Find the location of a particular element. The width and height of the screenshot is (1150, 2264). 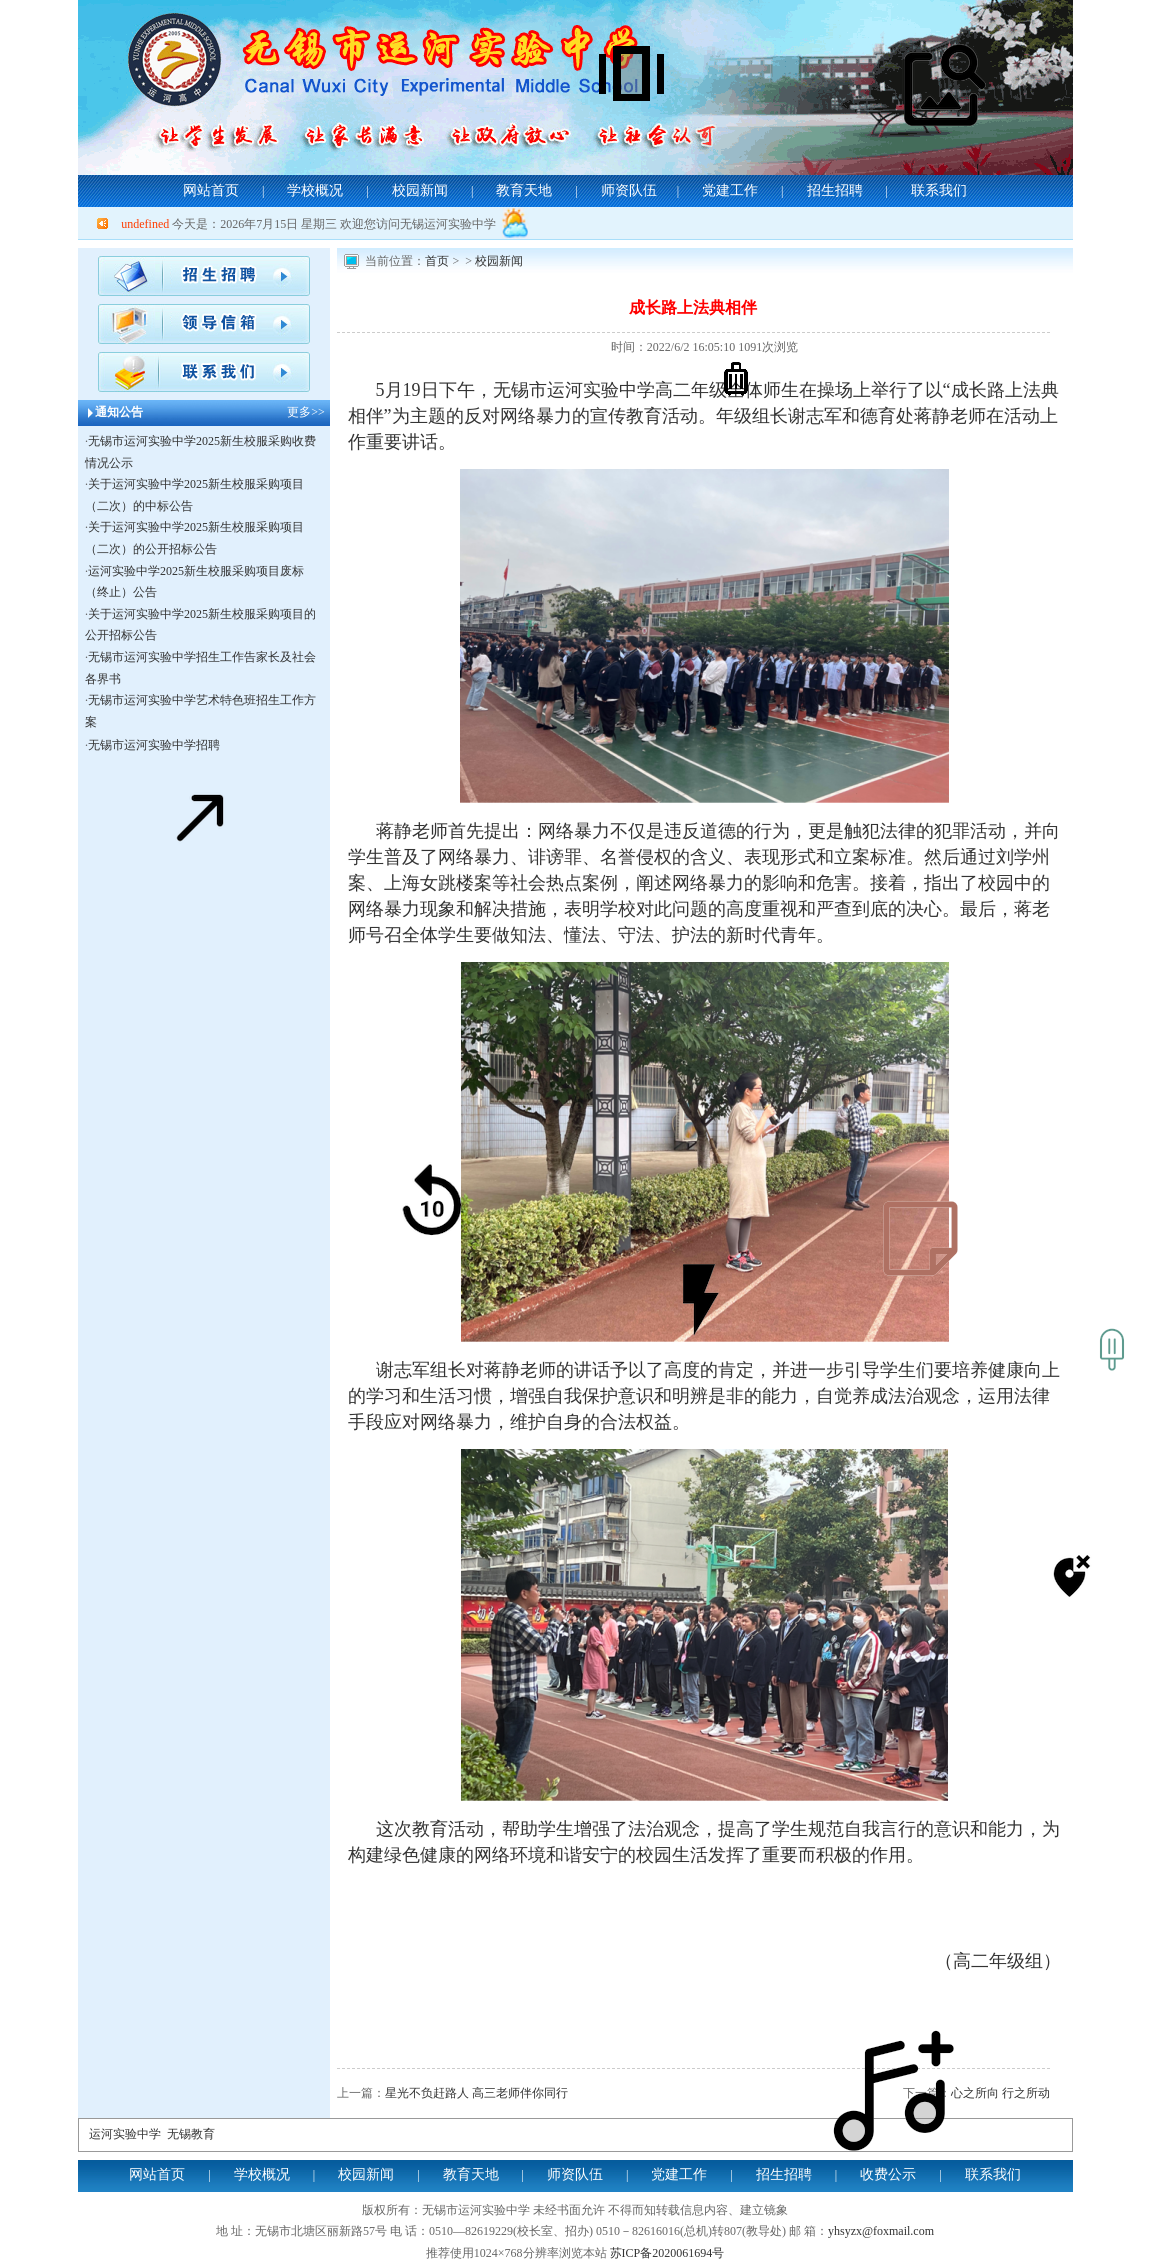

search for images or photos is located at coordinates (945, 85).